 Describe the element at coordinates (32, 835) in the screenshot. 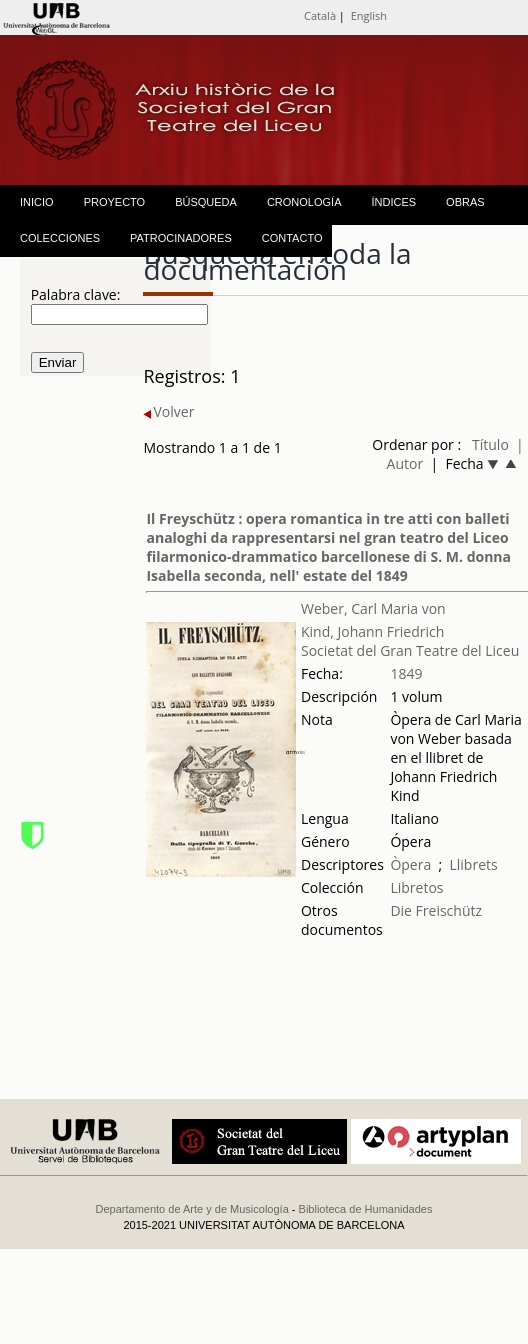

I see `open bitwarden password manager` at that location.